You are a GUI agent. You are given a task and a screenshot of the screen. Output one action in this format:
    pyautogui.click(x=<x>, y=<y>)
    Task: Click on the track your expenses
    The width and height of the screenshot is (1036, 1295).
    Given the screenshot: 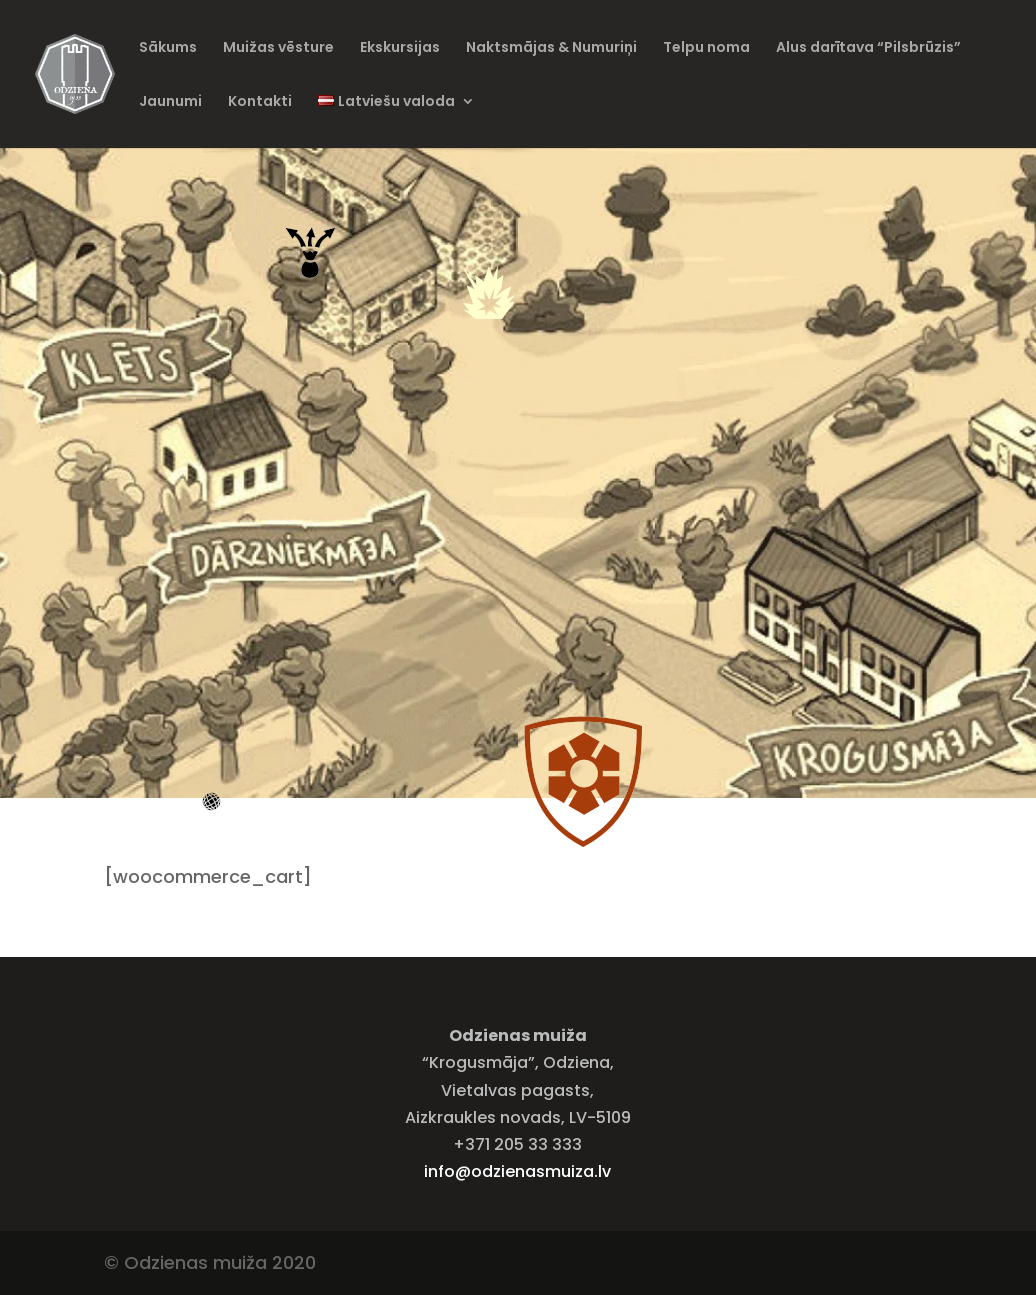 What is the action you would take?
    pyautogui.click(x=310, y=252)
    